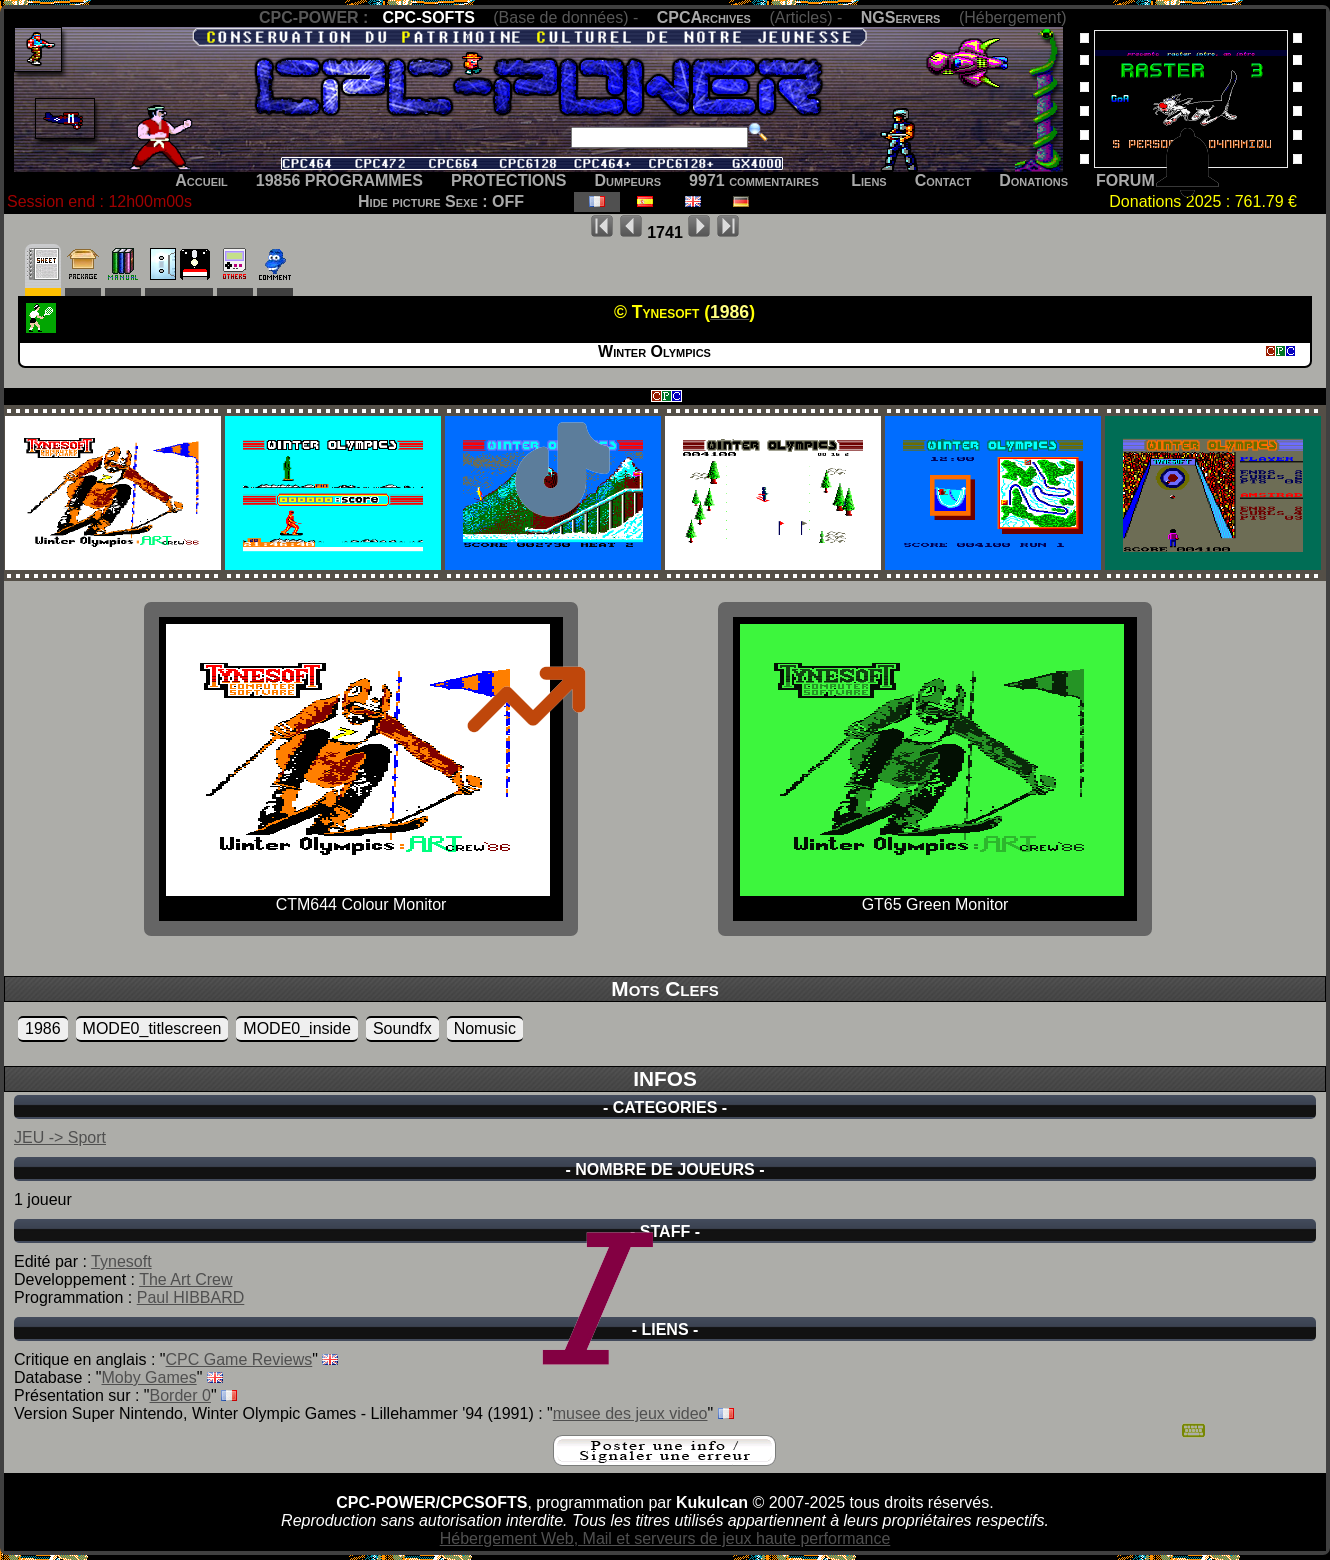 This screenshot has width=1330, height=1560. Describe the element at coordinates (562, 469) in the screenshot. I see `open TikTok app` at that location.